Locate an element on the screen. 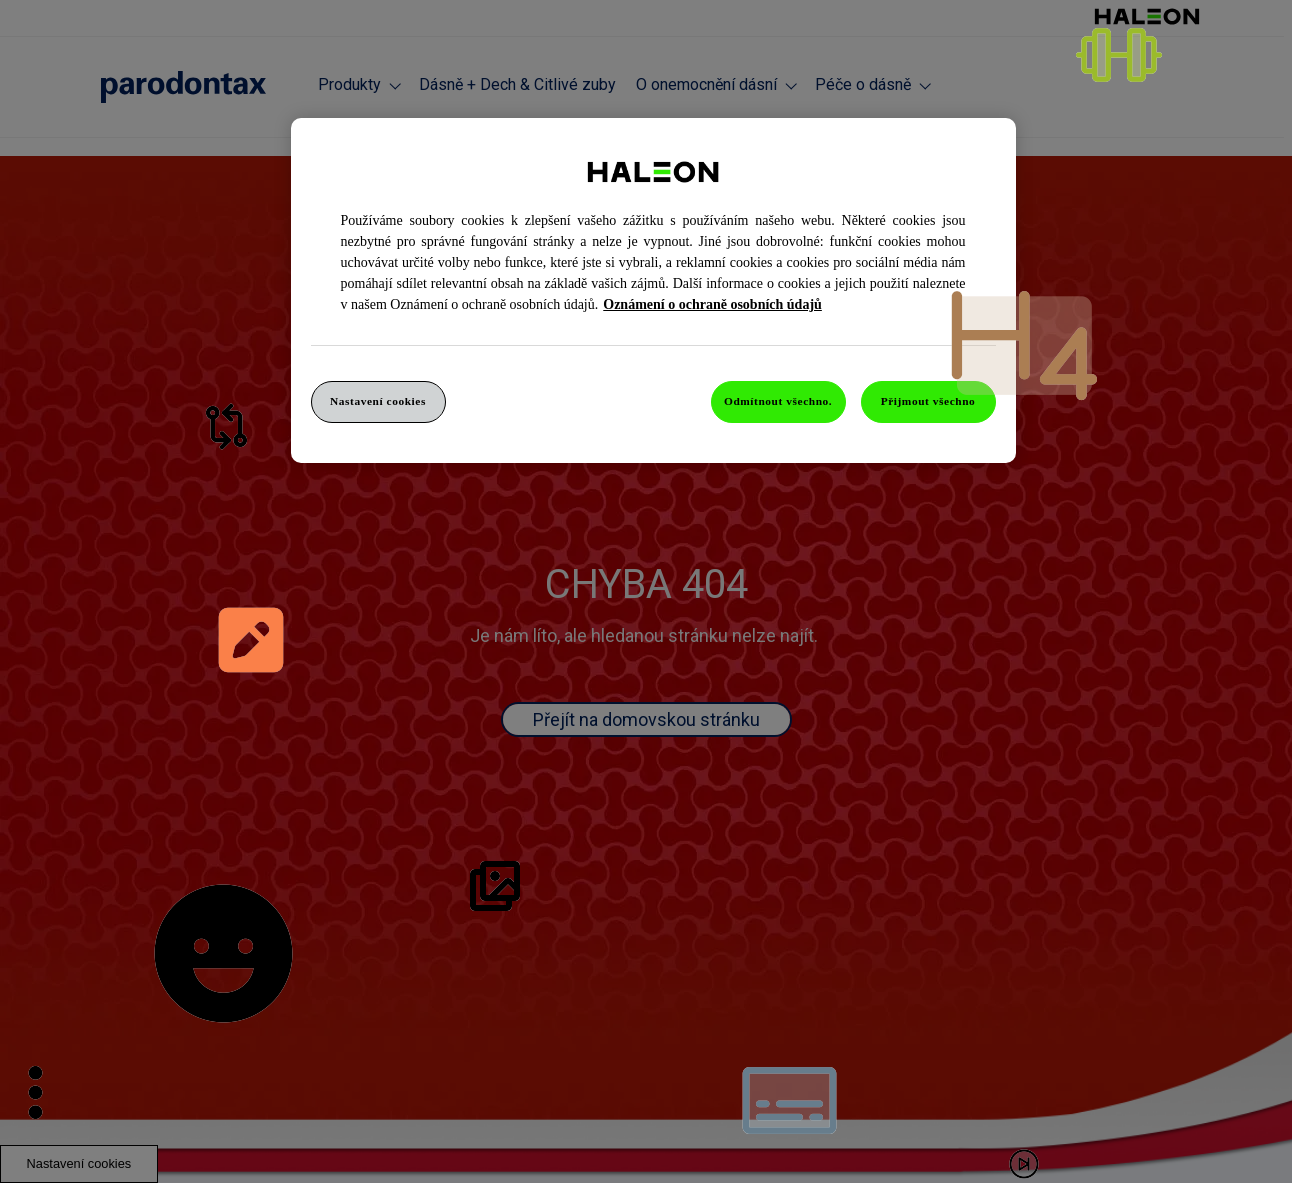 This screenshot has height=1183, width=1292. open more options menu is located at coordinates (35, 1092).